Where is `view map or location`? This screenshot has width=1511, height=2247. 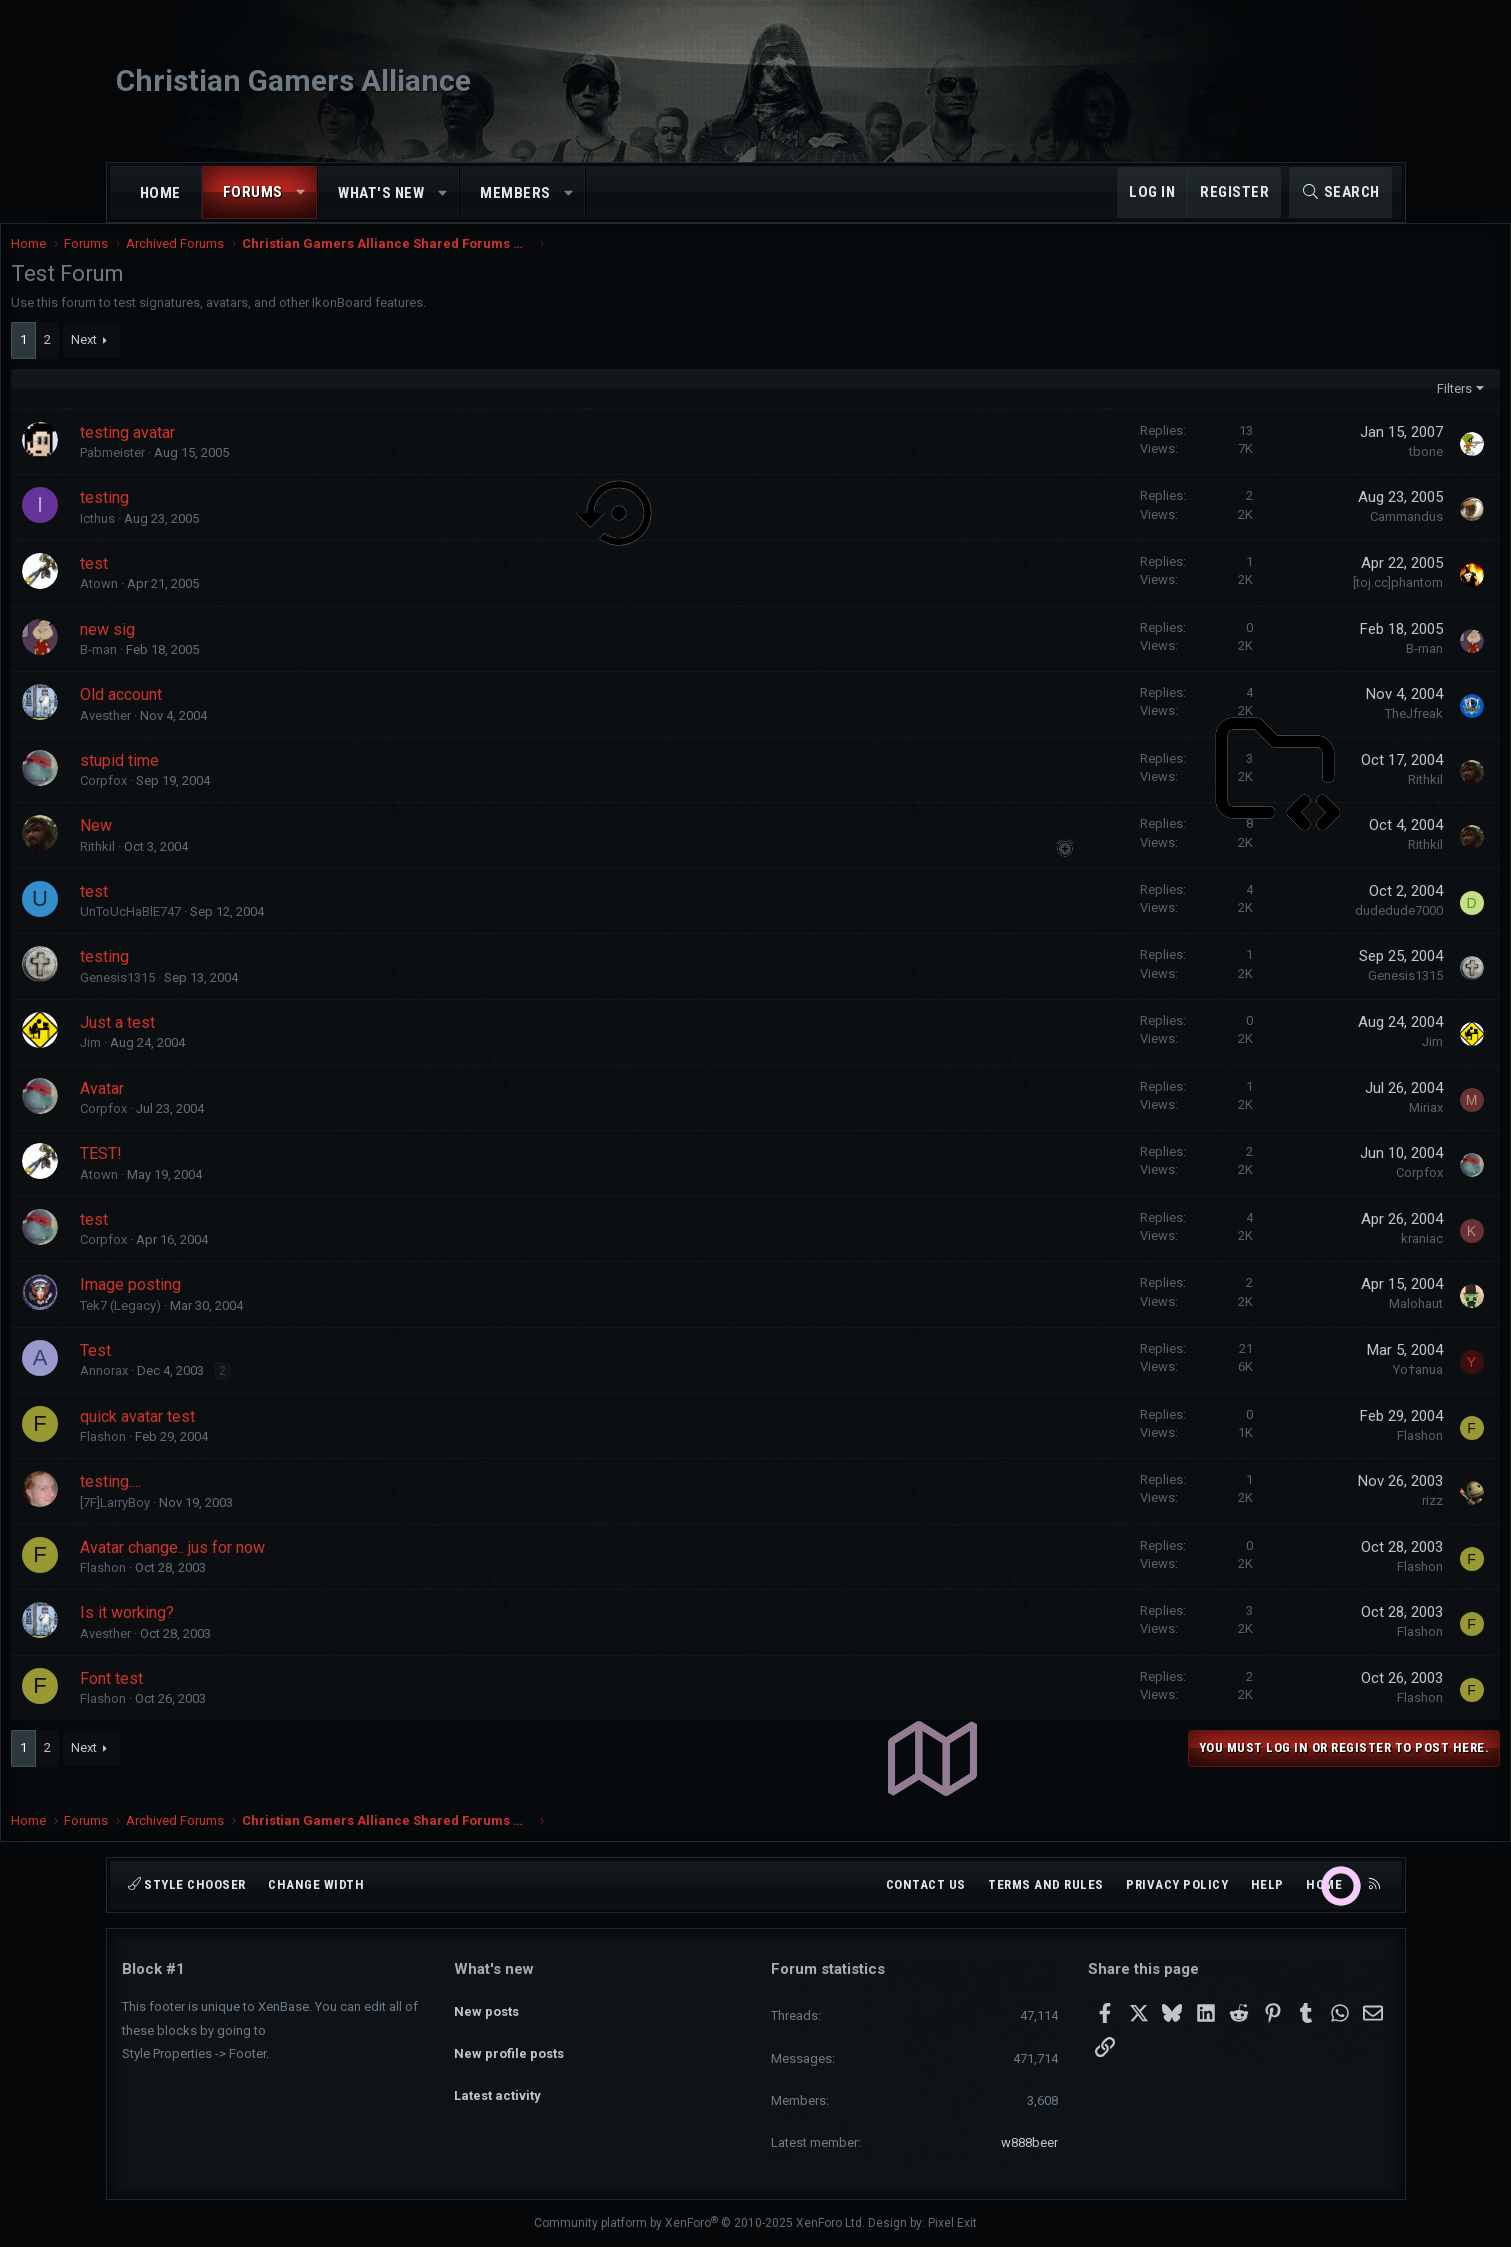 view map or location is located at coordinates (932, 1758).